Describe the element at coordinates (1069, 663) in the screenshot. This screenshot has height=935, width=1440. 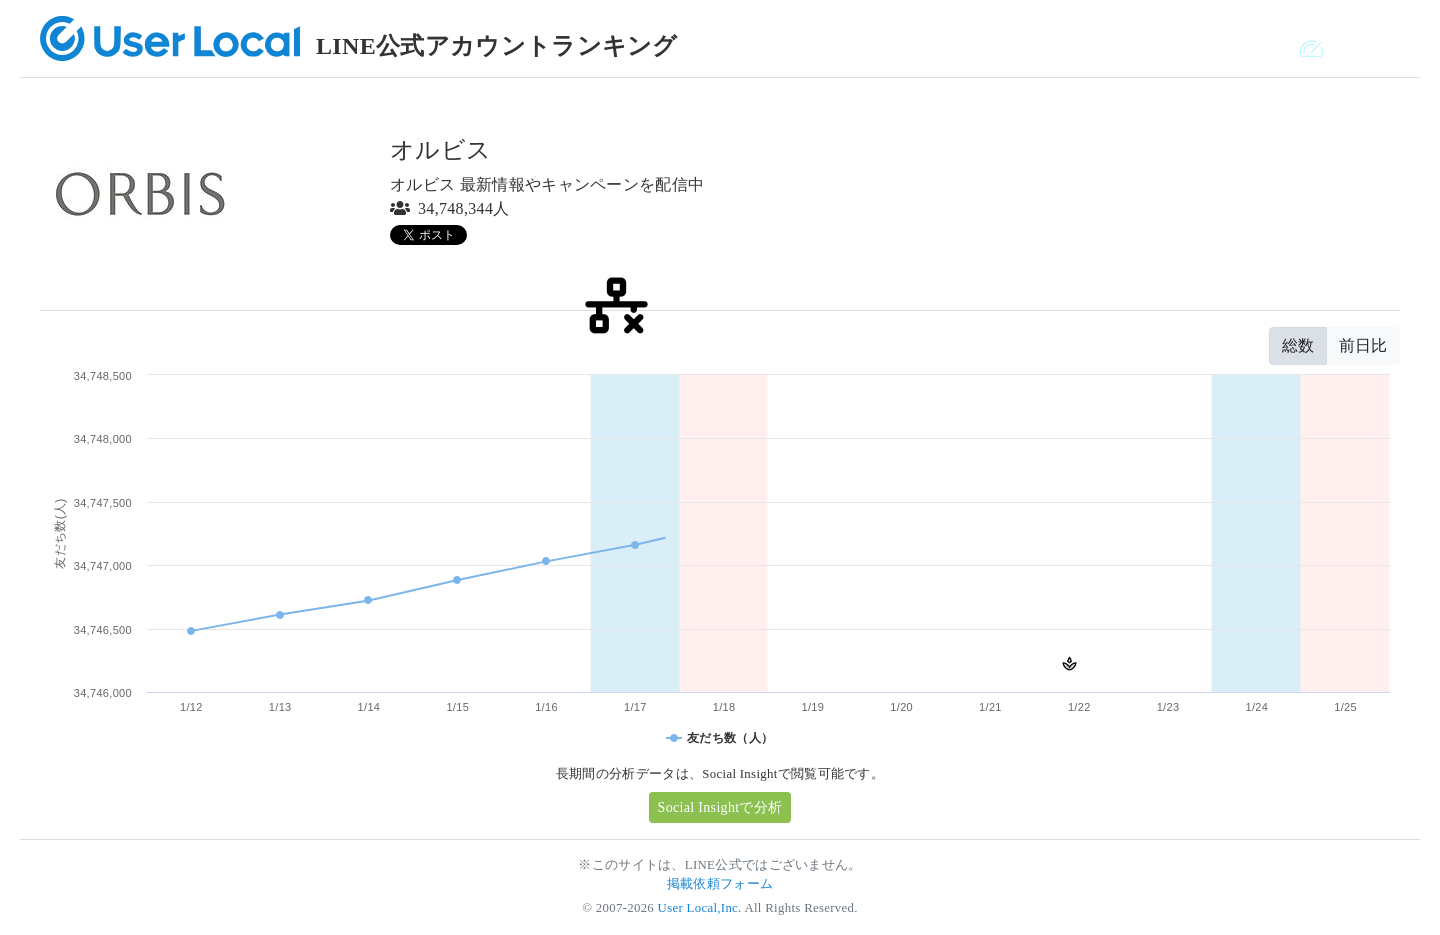
I see `access spa or wellness services` at that location.